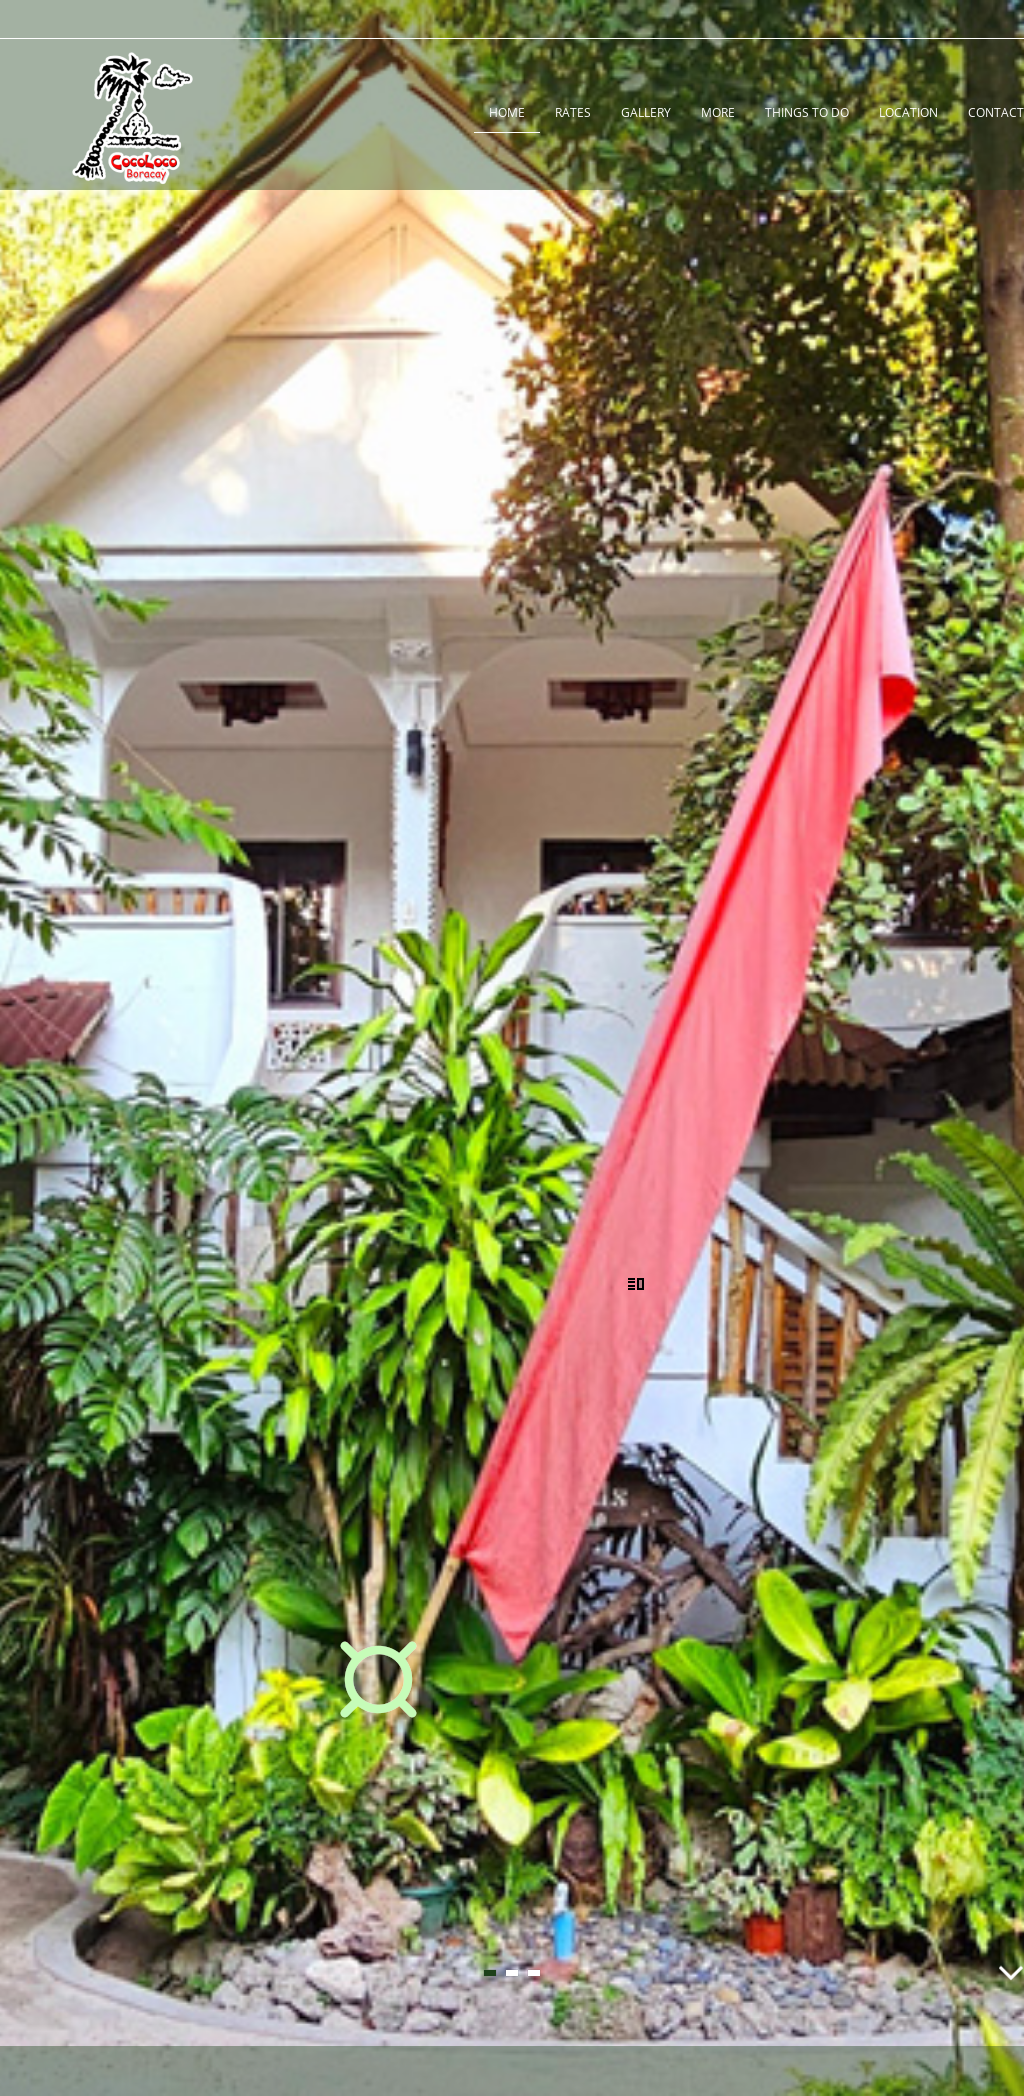 This screenshot has height=2096, width=1024. What do you see at coordinates (378, 1679) in the screenshot?
I see `view currency or monetary settings` at bounding box center [378, 1679].